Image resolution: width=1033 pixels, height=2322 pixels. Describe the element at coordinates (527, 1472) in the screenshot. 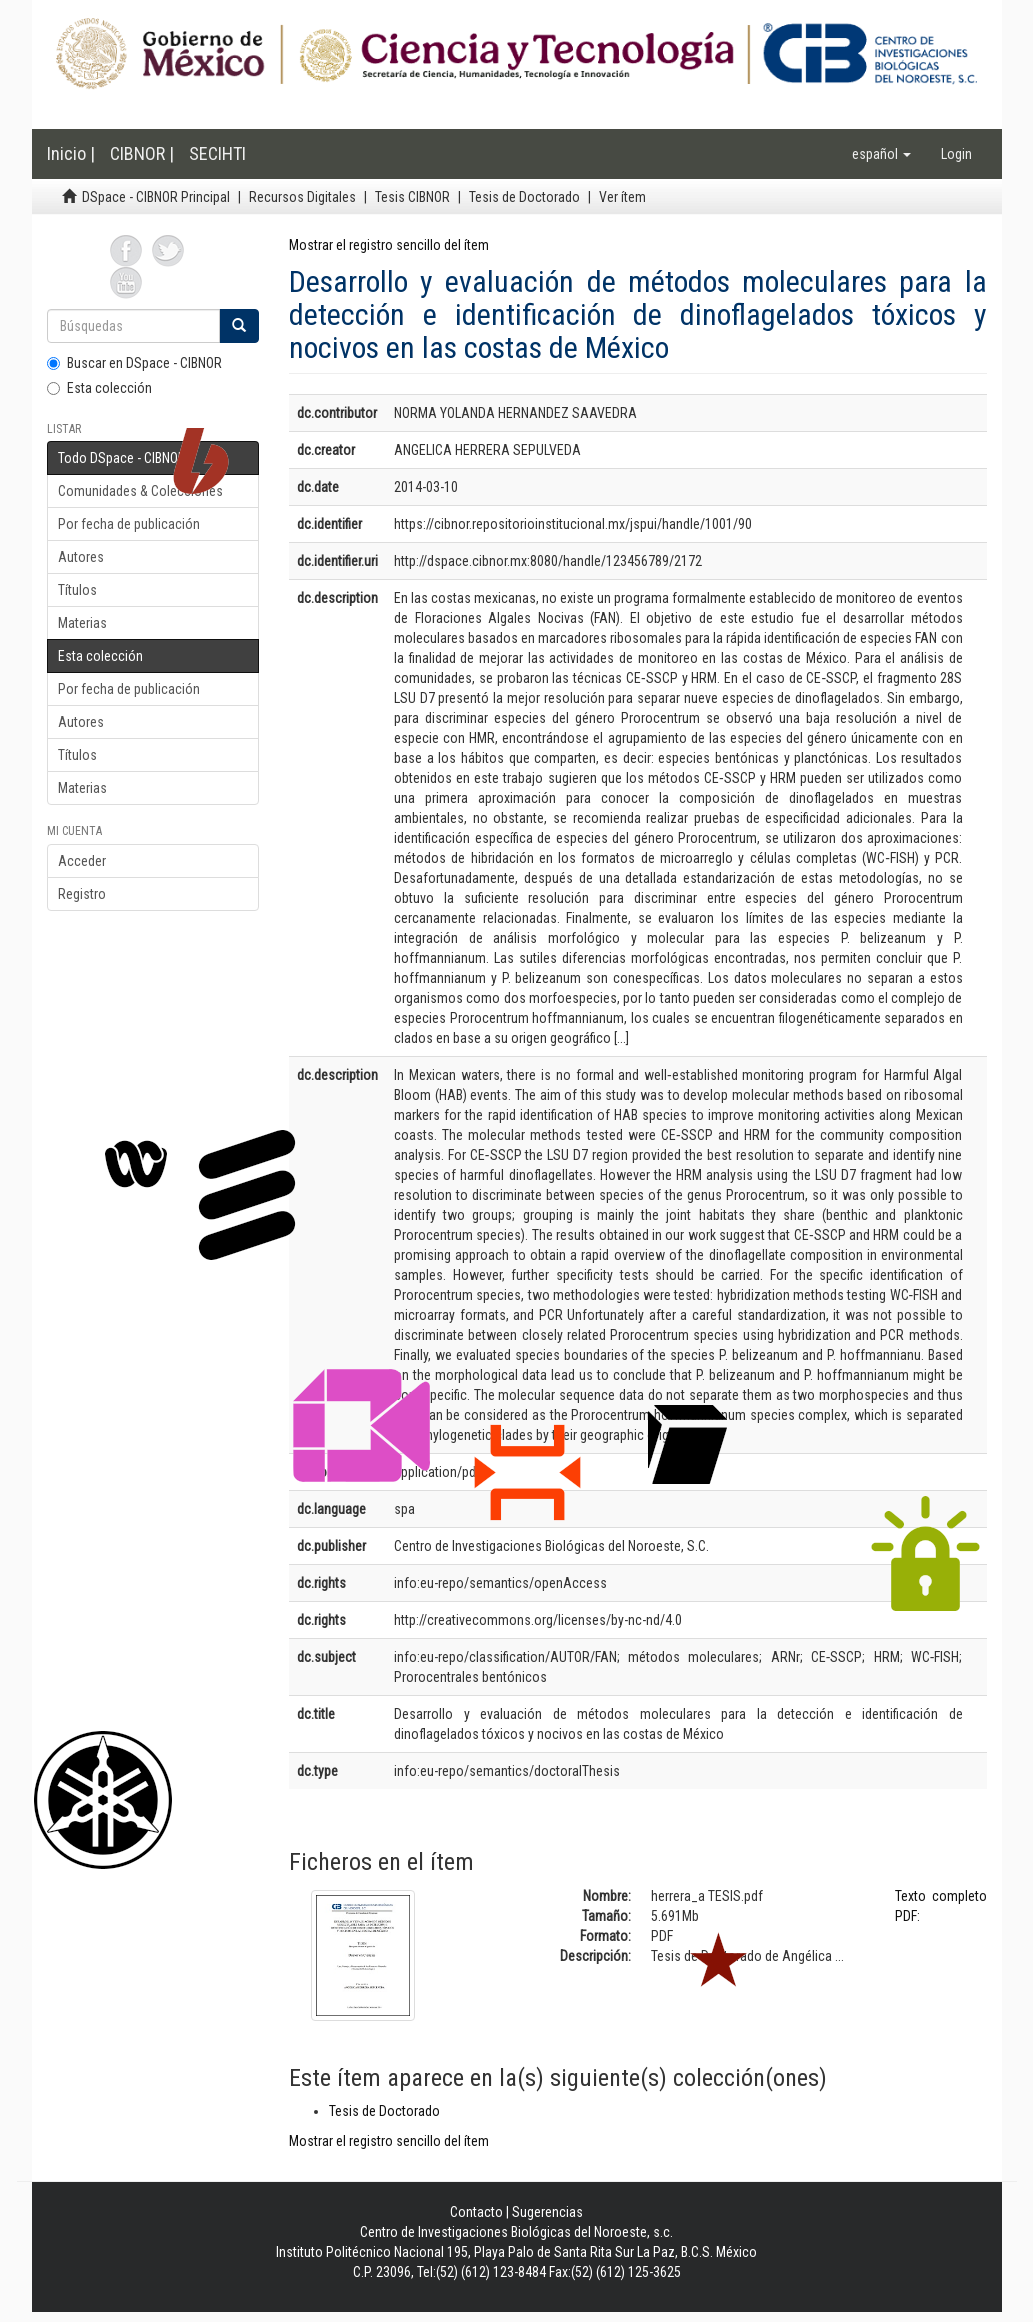

I see `insert a page break or section divider` at that location.